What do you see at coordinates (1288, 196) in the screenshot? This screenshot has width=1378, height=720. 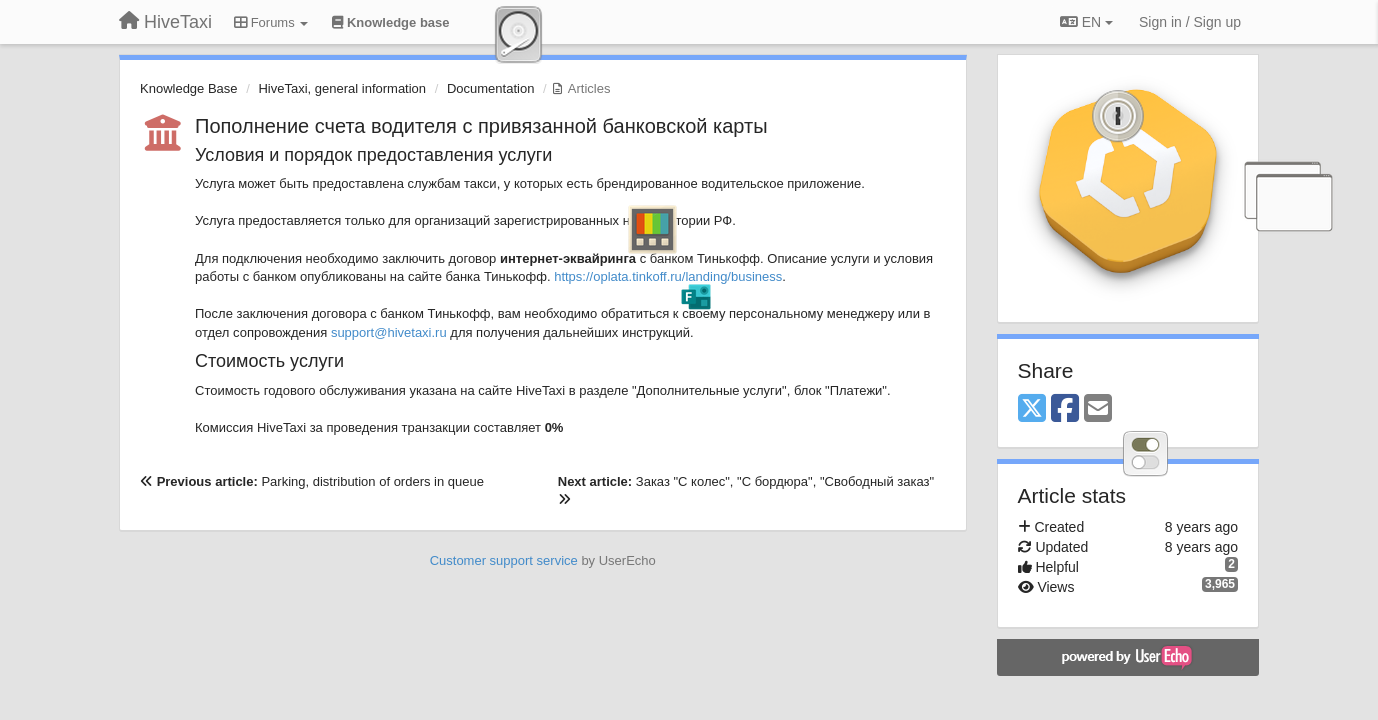 I see `arrange windows in cascade view` at bounding box center [1288, 196].